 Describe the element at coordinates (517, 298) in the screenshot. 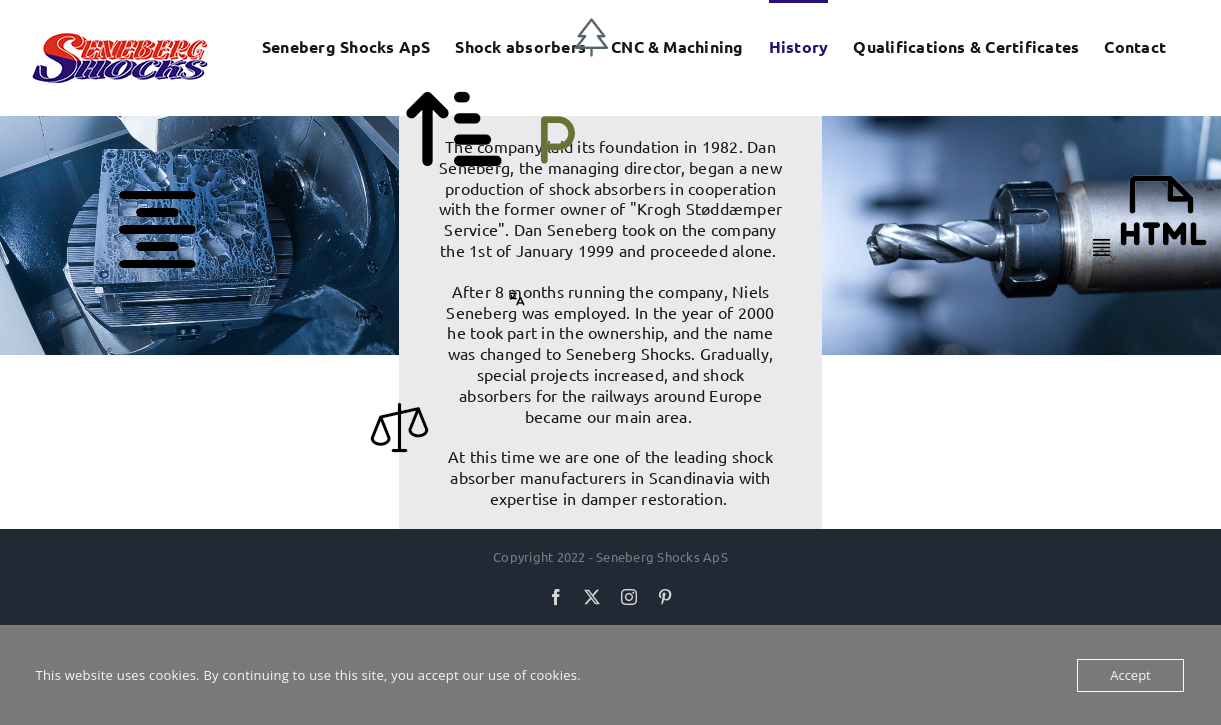

I see `change language settings` at that location.